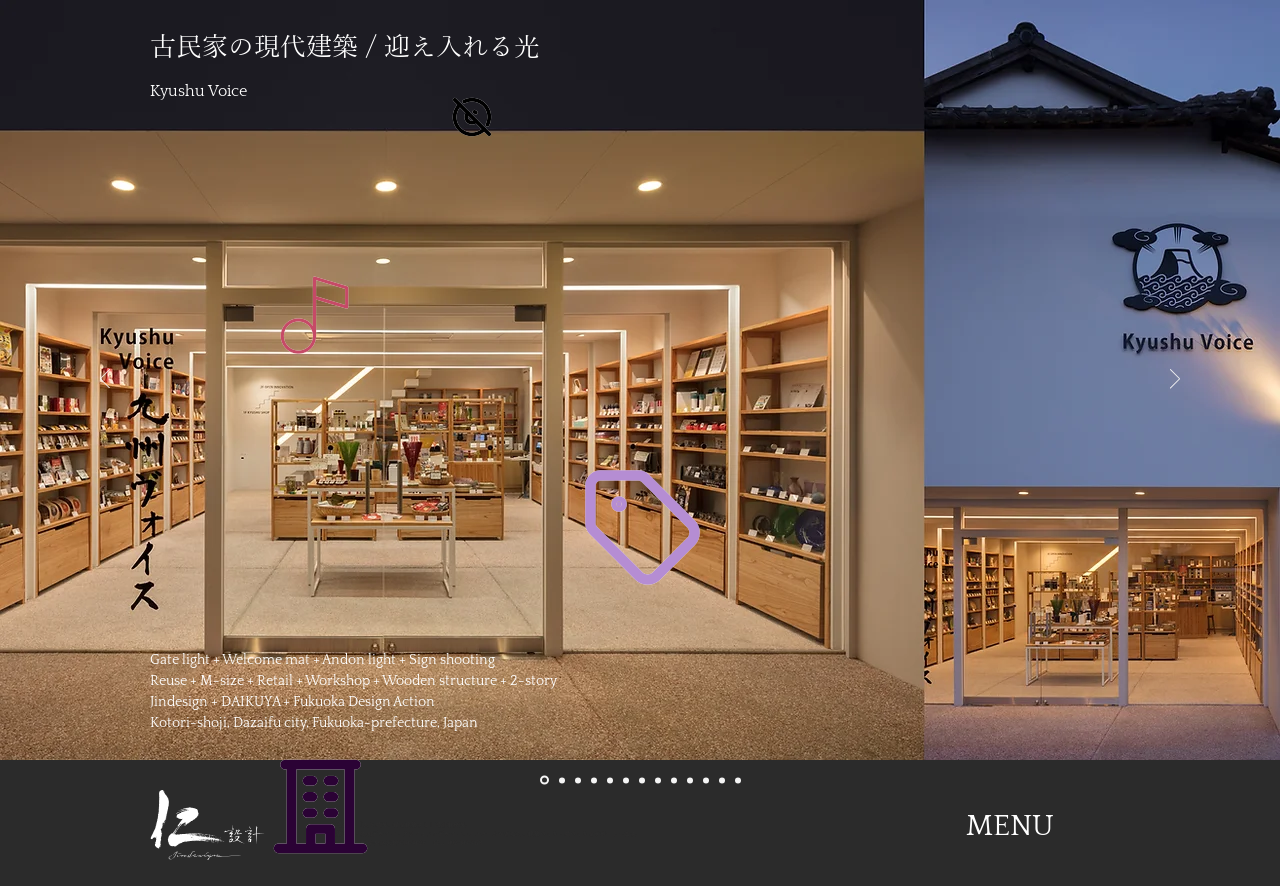  I want to click on access music or audio player, so click(314, 313).